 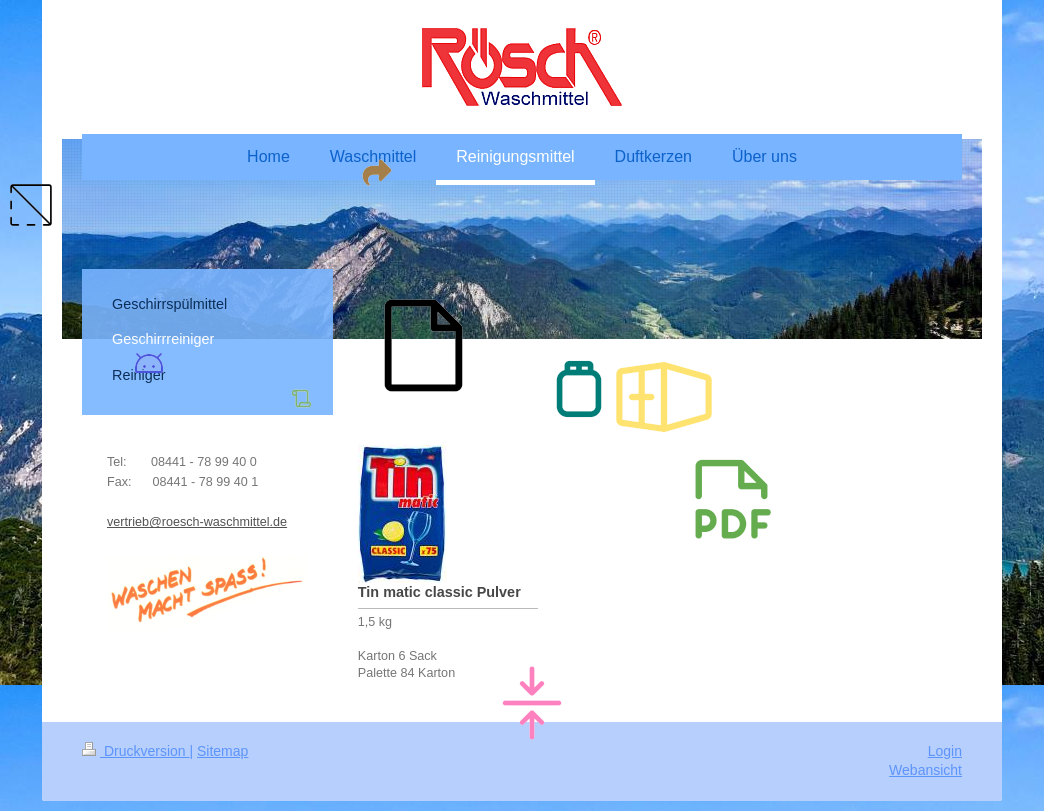 I want to click on view document or manuscript, so click(x=301, y=398).